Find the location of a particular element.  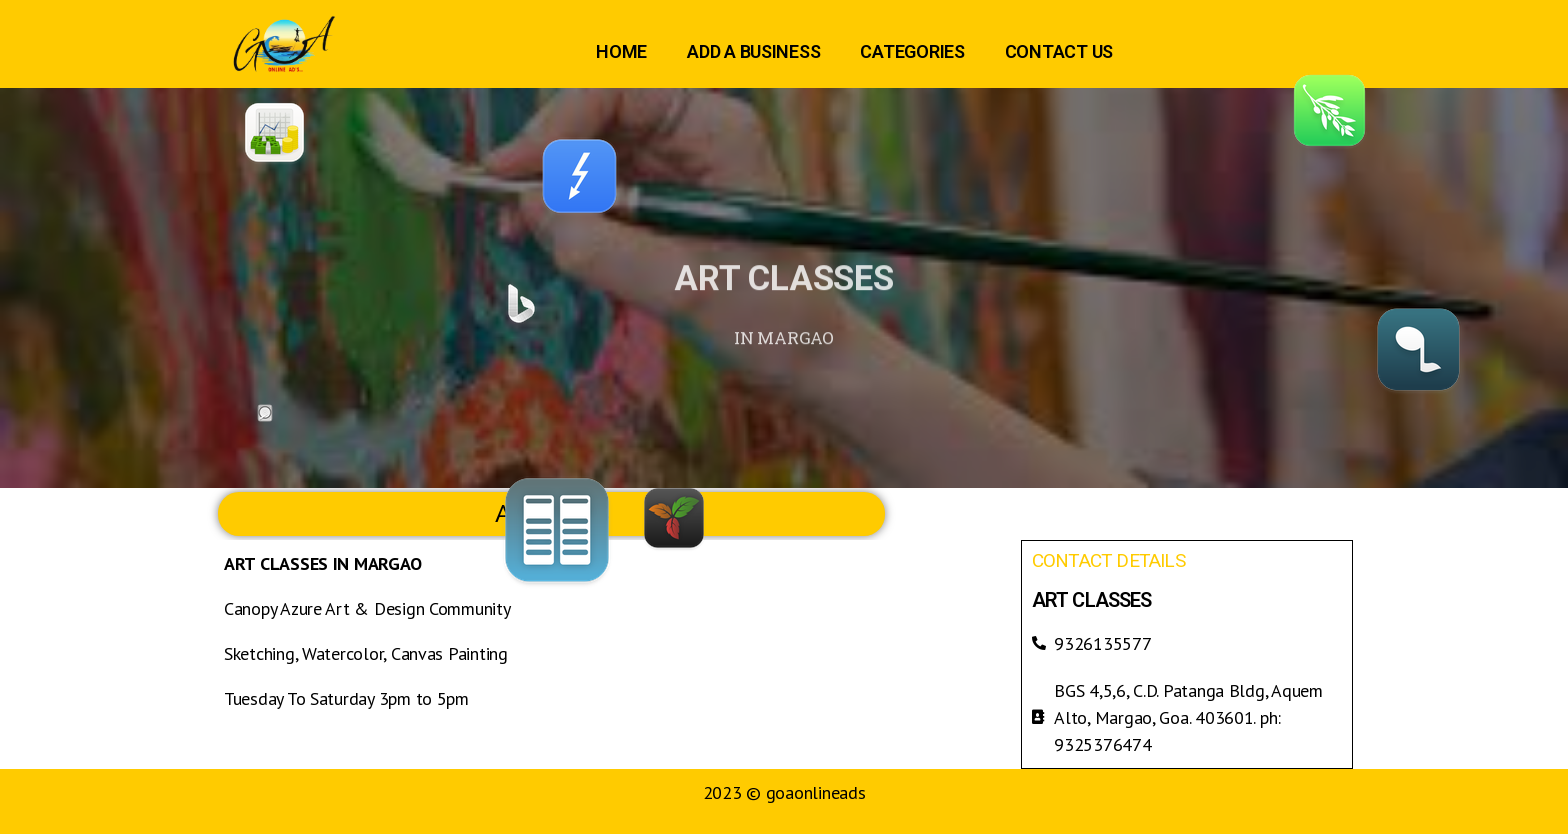

open quod libet music player is located at coordinates (1418, 349).